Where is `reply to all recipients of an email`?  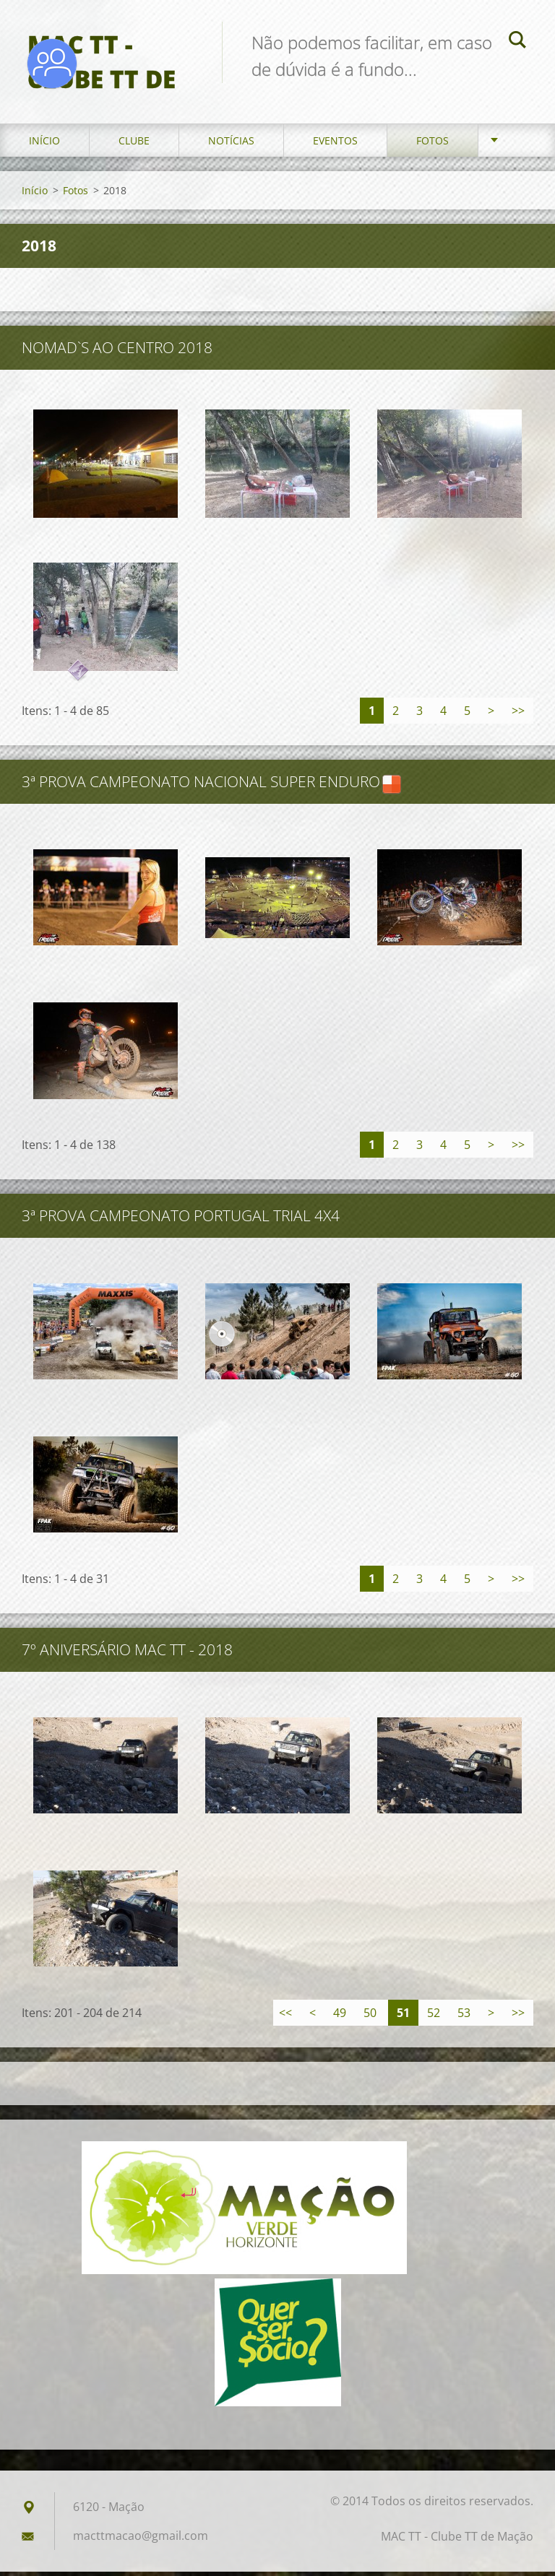
reply to all recipients of an email is located at coordinates (188, 2192).